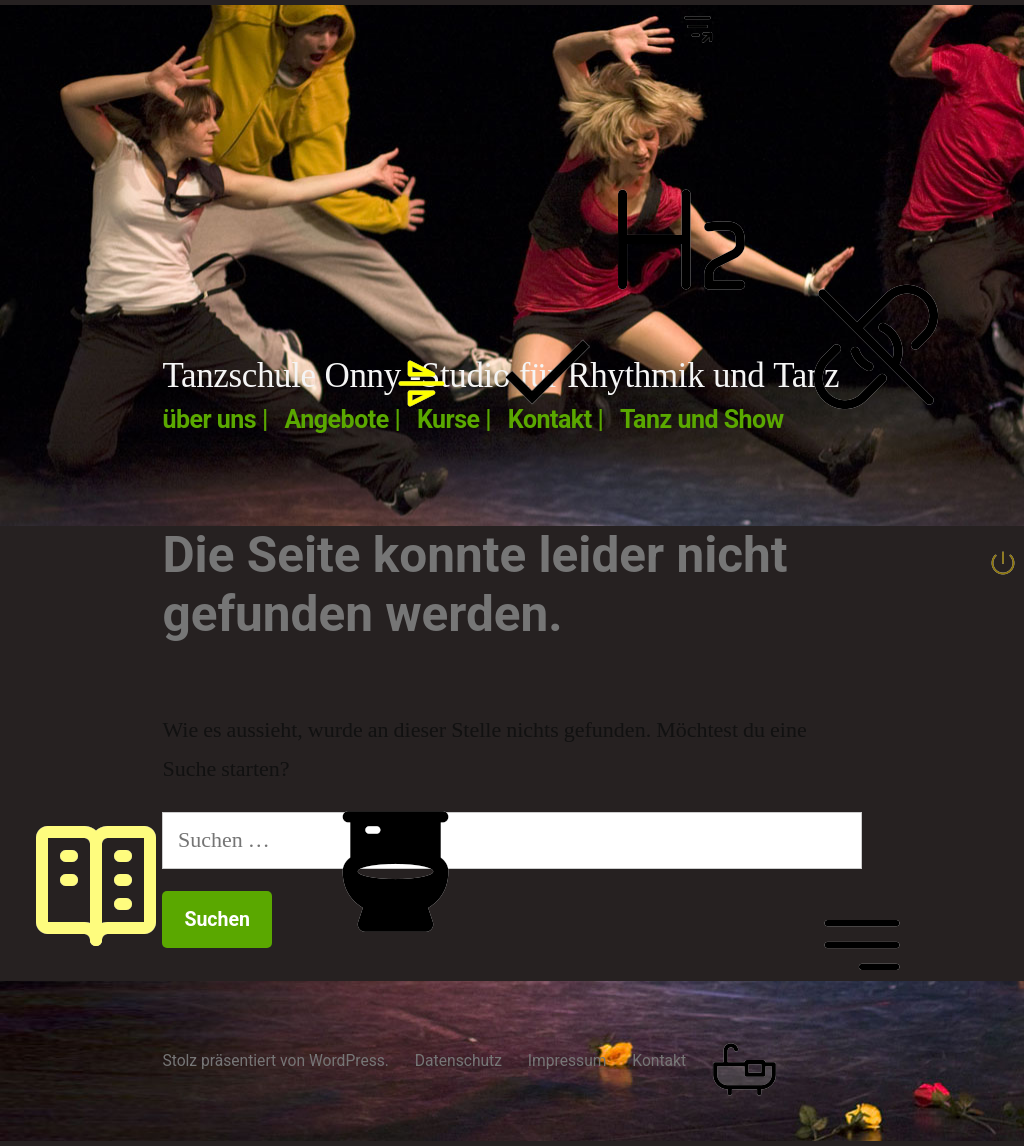 This screenshot has width=1024, height=1146. Describe the element at coordinates (421, 383) in the screenshot. I see `flip image horizontally` at that location.